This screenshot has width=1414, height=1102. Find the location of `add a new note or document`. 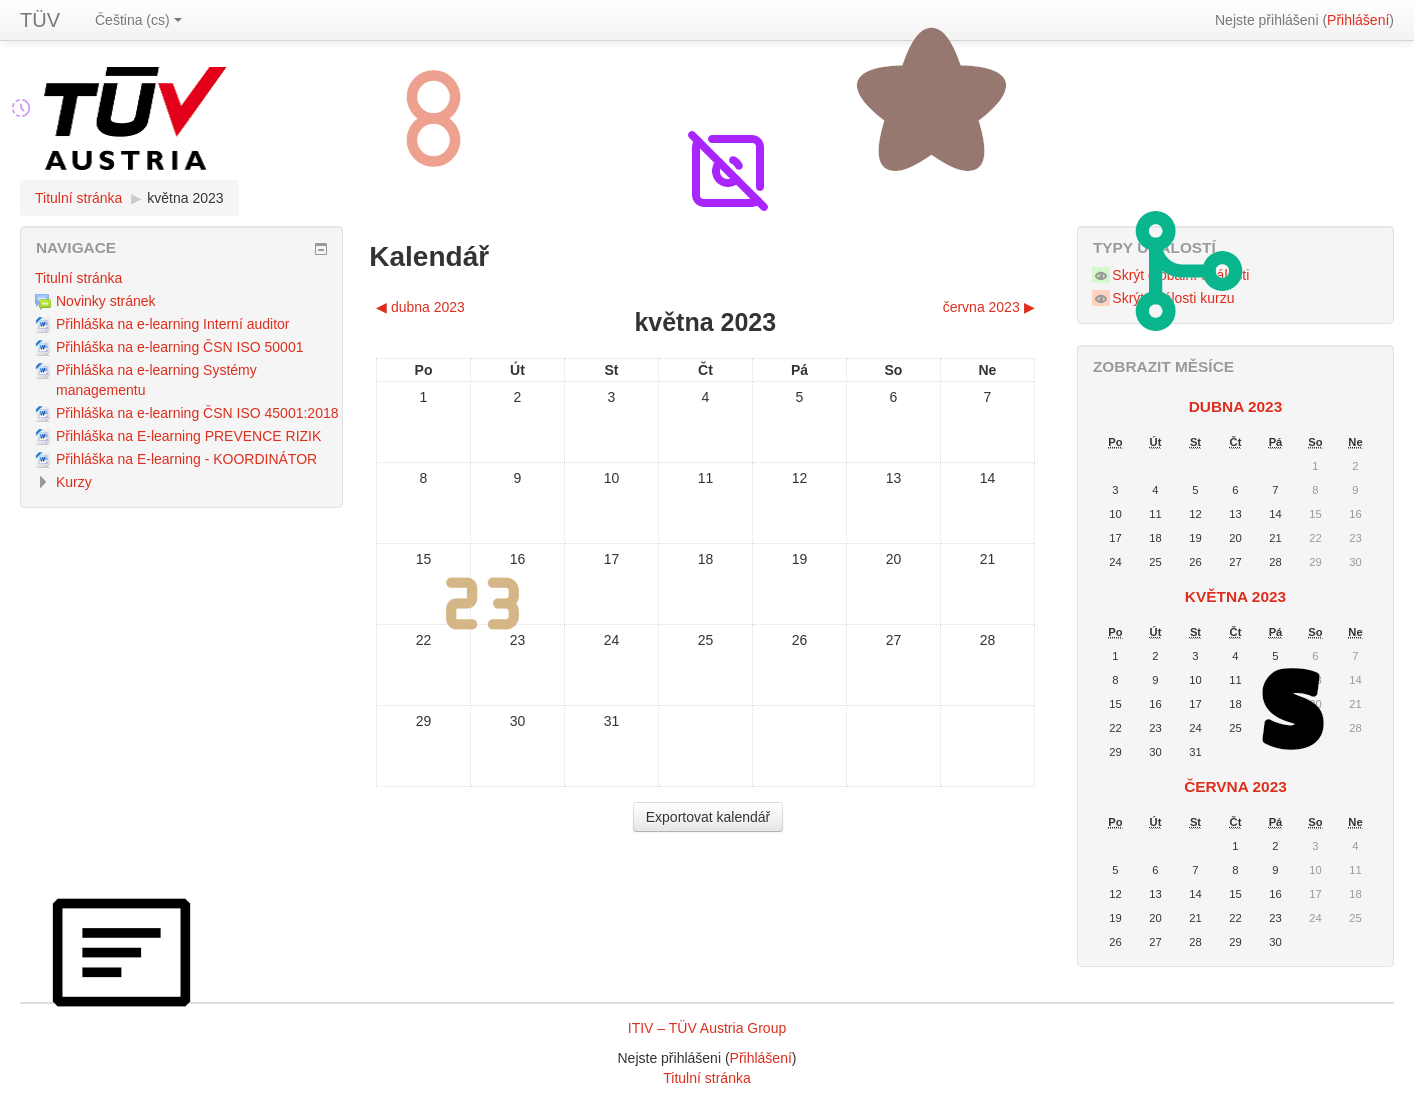

add a new note or document is located at coordinates (121, 957).